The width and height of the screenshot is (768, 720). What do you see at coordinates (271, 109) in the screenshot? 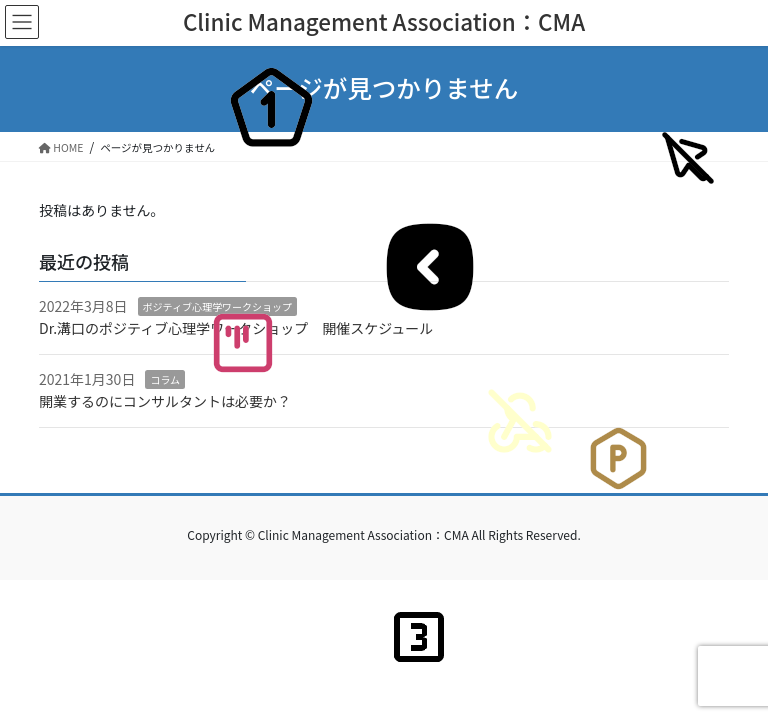
I see `indicates first step or priority level one` at bounding box center [271, 109].